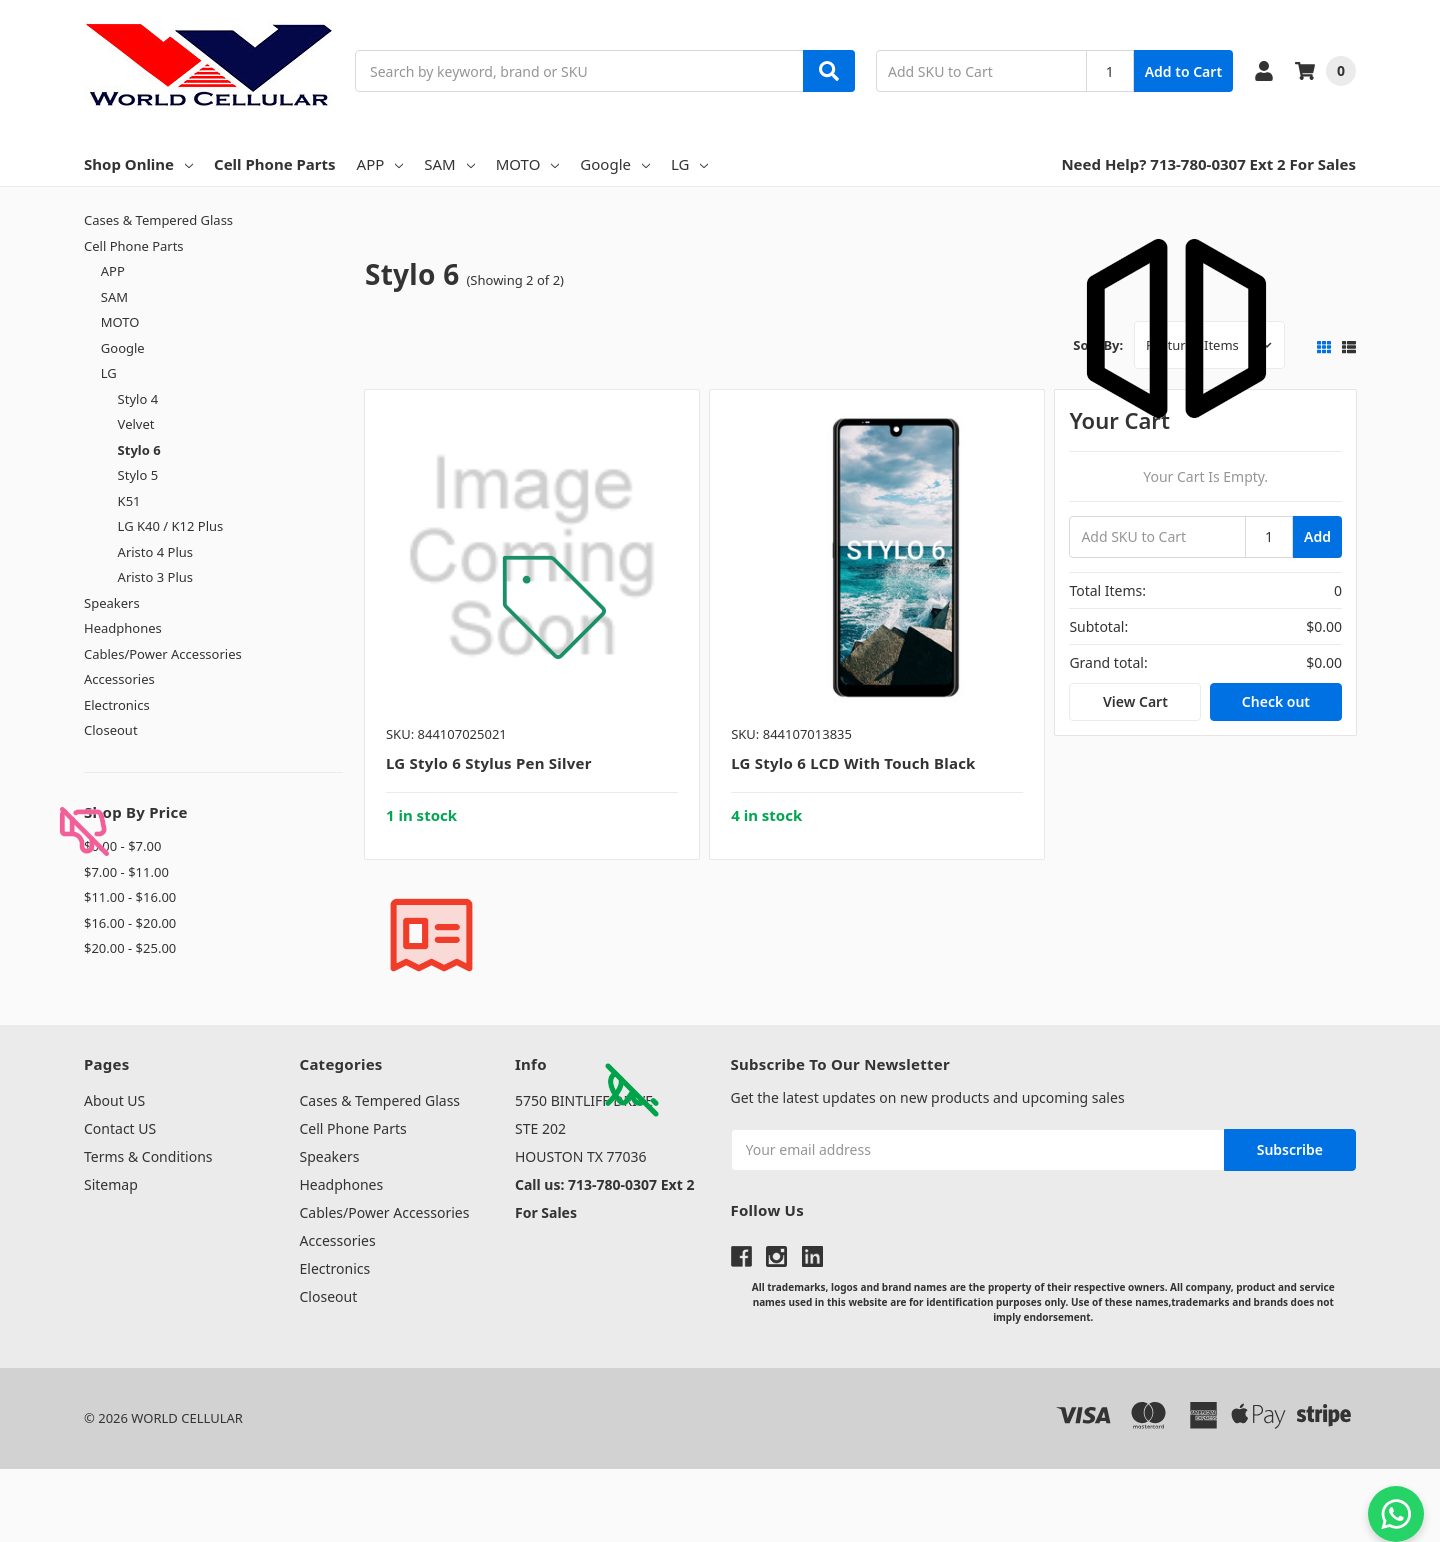  I want to click on MetaBrainz logo, so click(1176, 328).